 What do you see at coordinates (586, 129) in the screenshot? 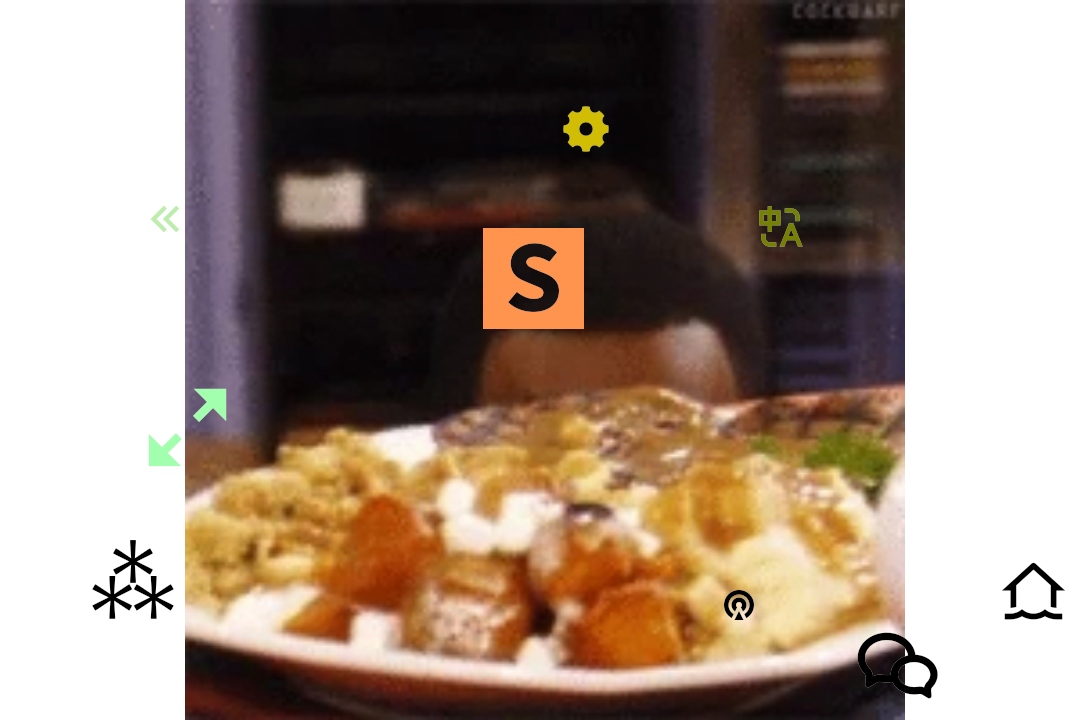
I see `access settings or preferences` at bounding box center [586, 129].